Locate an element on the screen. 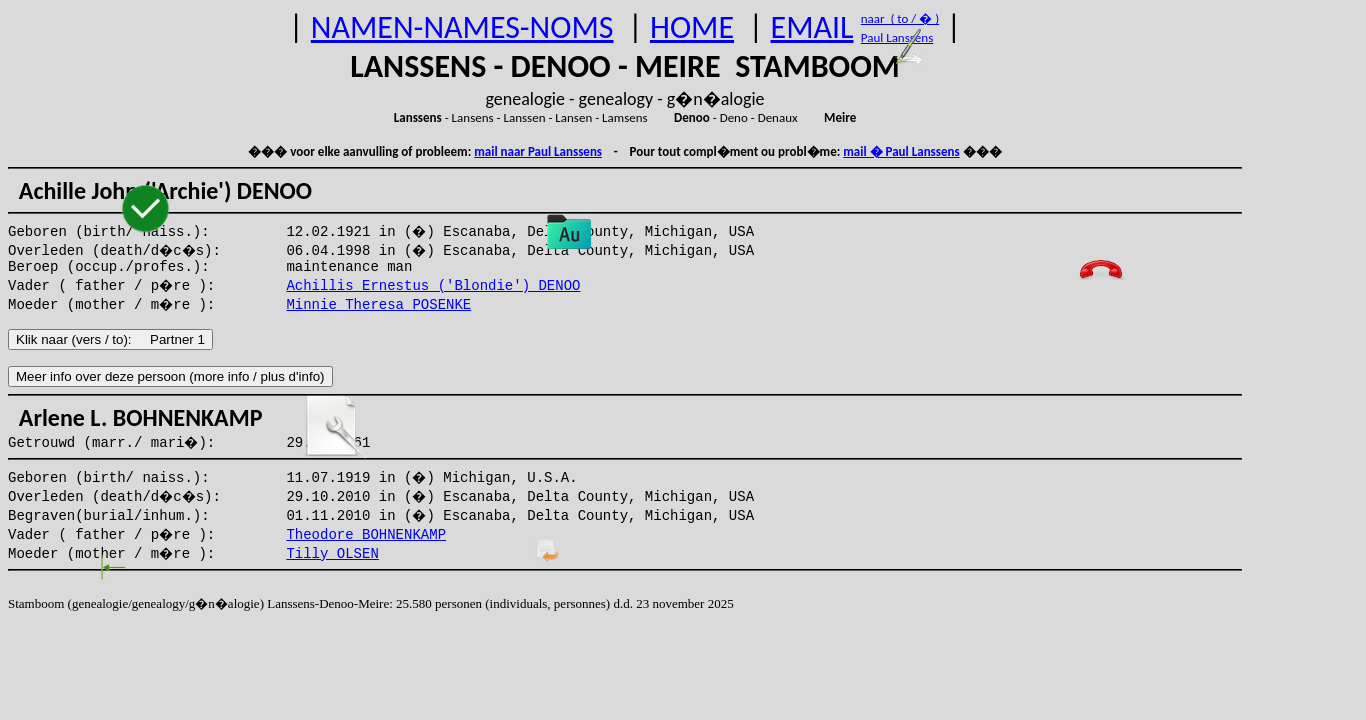 The image size is (1366, 720). view or edit document properties is located at coordinates (336, 427).